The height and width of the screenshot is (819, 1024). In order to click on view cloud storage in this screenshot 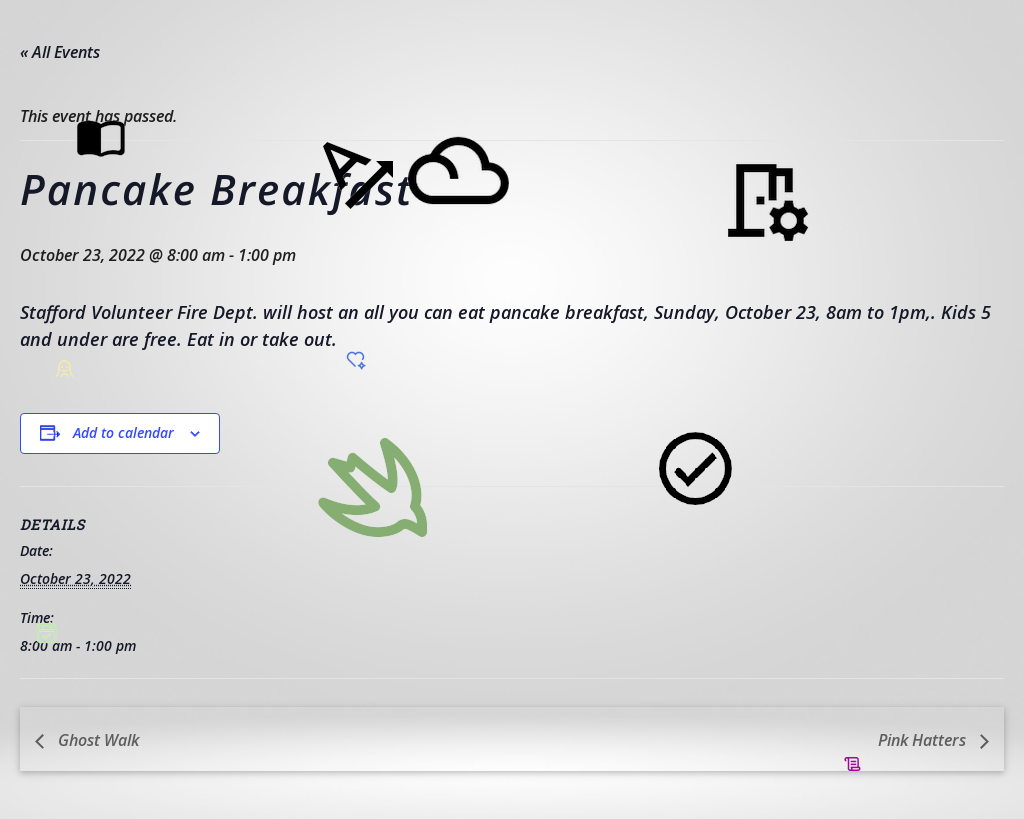, I will do `click(458, 170)`.